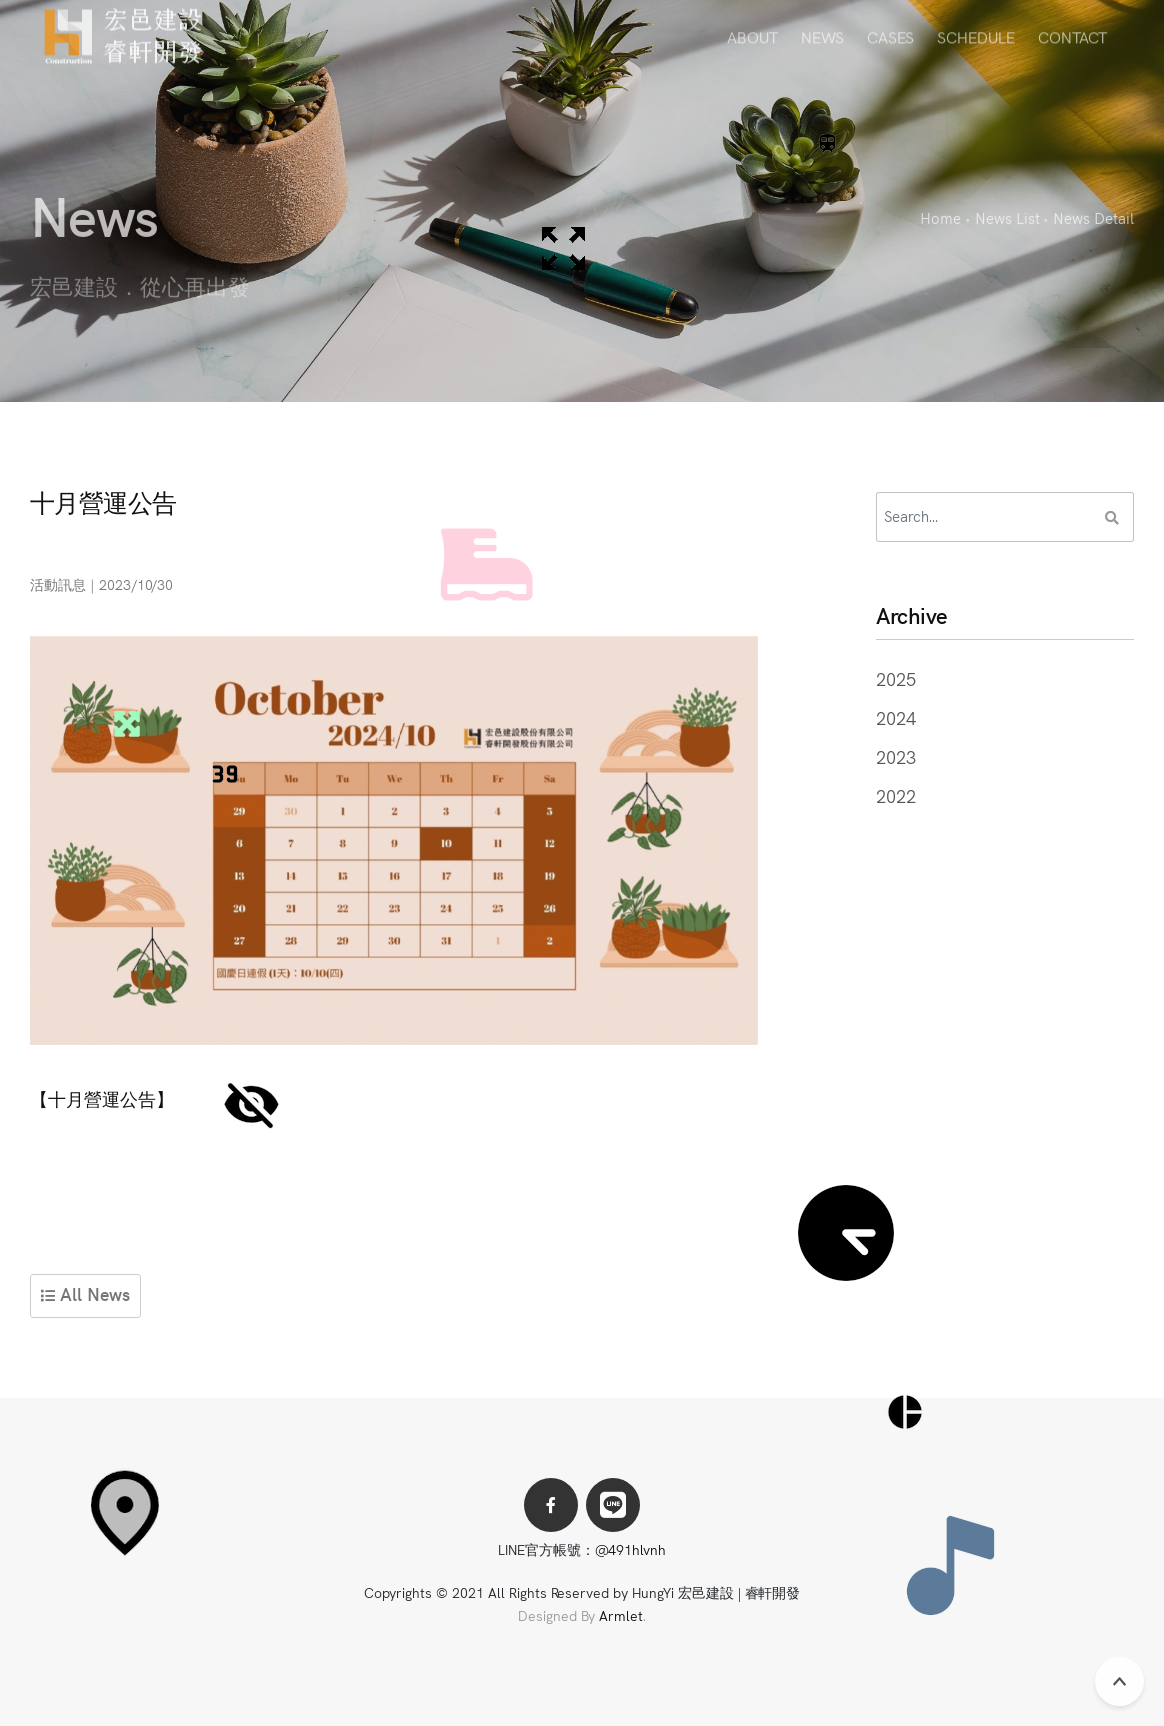  I want to click on view or select a location on the map, so click(125, 1513).